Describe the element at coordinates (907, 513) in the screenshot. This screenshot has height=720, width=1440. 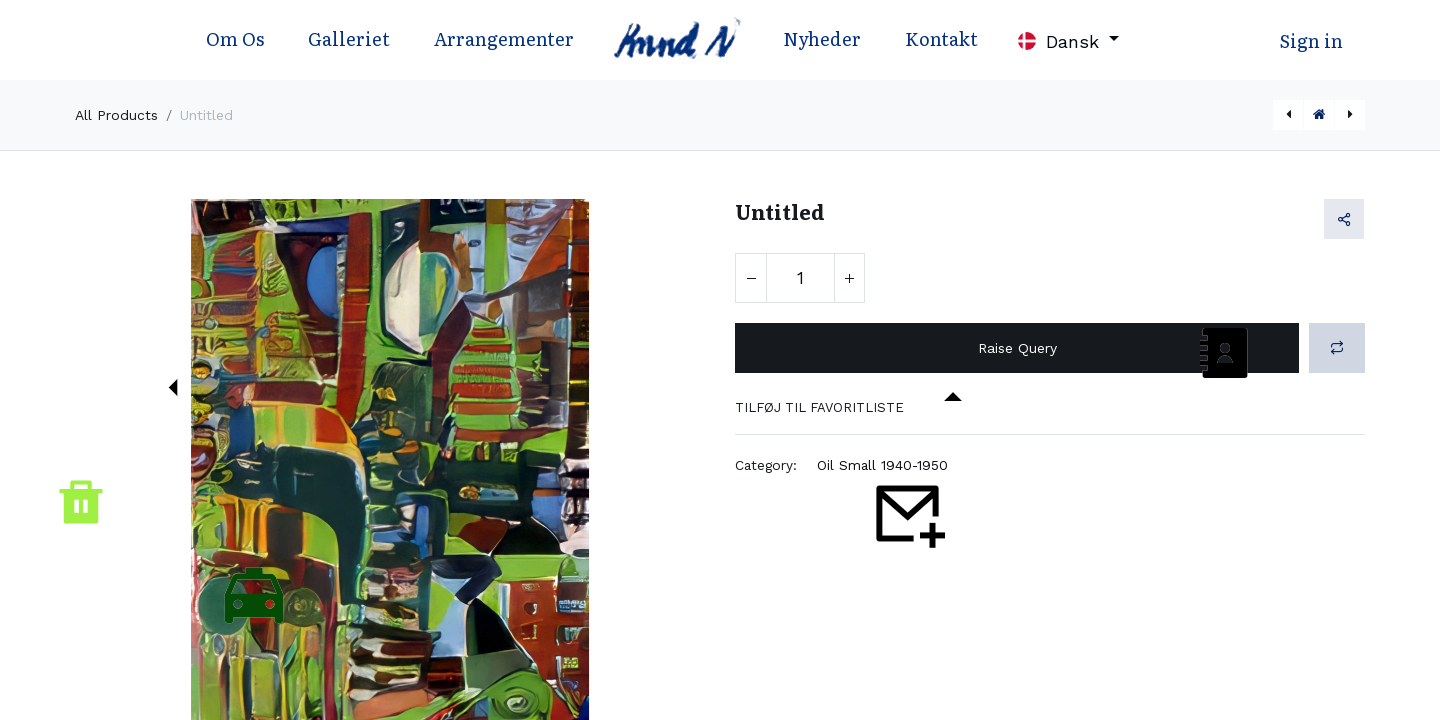
I see `compose a new email` at that location.